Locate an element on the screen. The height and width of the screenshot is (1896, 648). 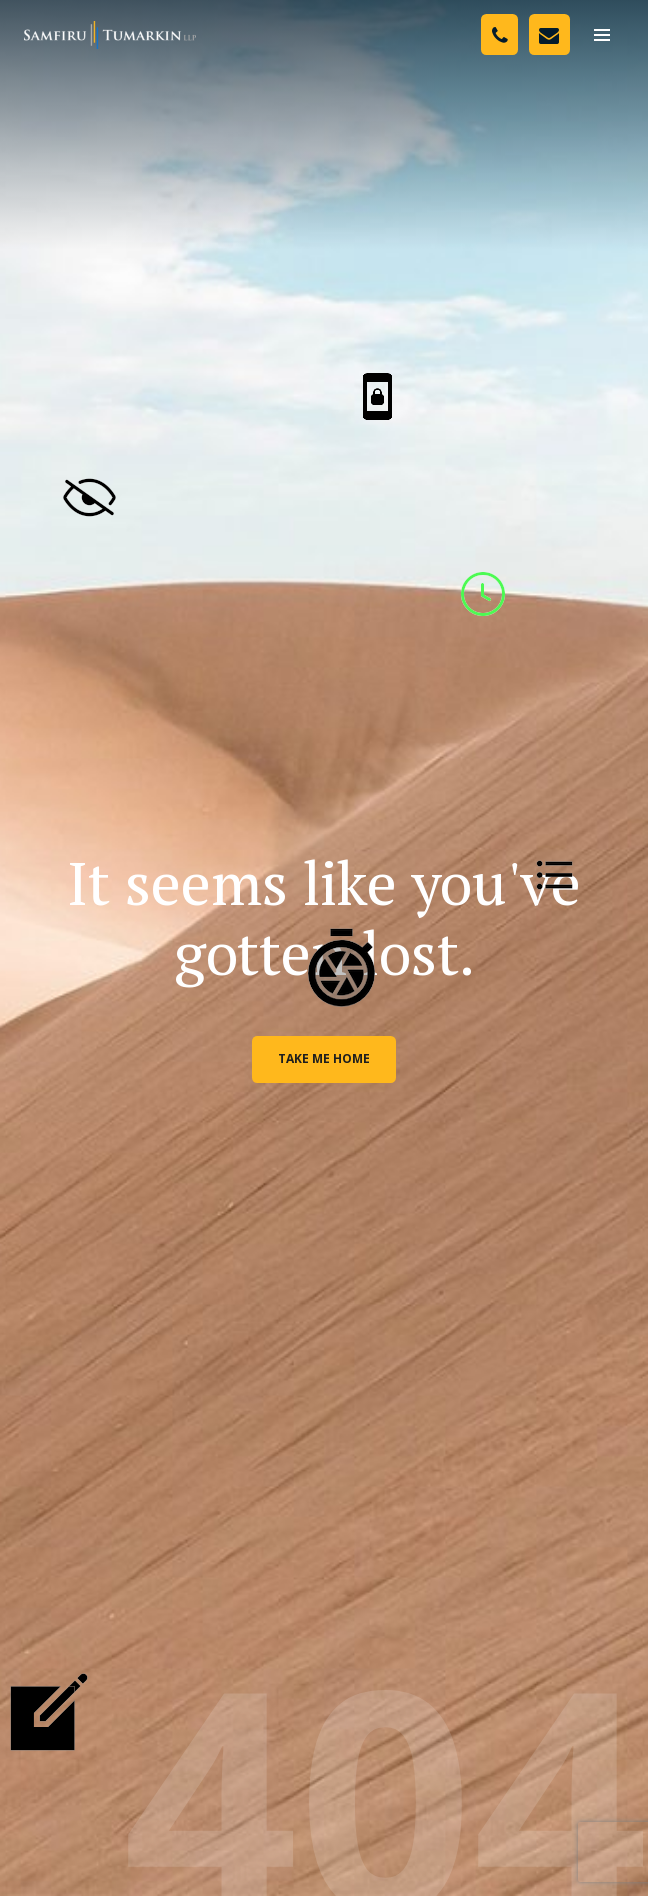
adjust camera shutter speed settings is located at coordinates (341, 969).